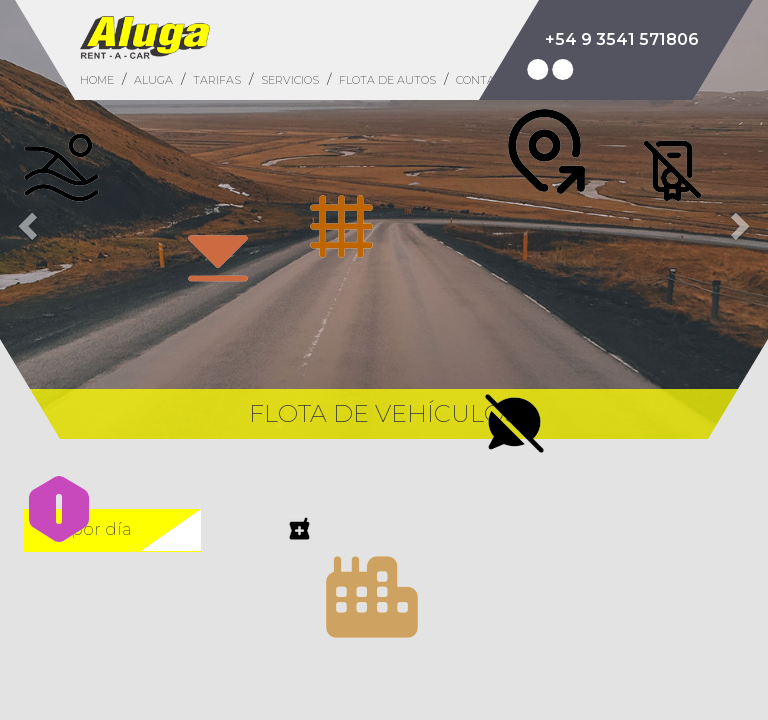 The height and width of the screenshot is (720, 768). Describe the element at coordinates (544, 149) in the screenshot. I see `share a location with others` at that location.